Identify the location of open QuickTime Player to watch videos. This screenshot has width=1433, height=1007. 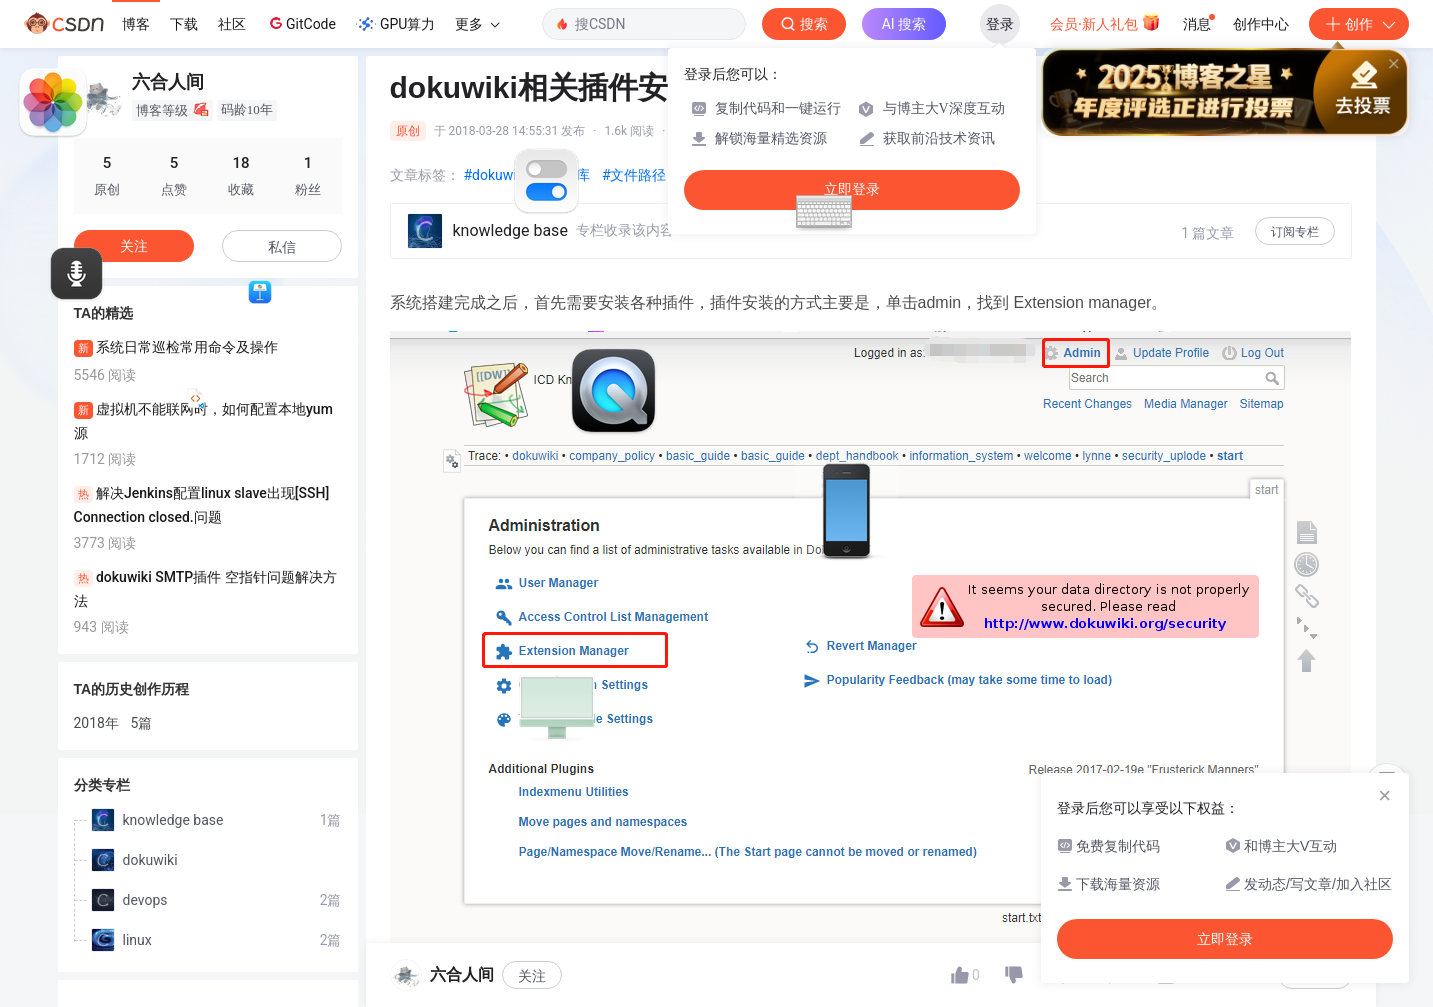
(613, 390).